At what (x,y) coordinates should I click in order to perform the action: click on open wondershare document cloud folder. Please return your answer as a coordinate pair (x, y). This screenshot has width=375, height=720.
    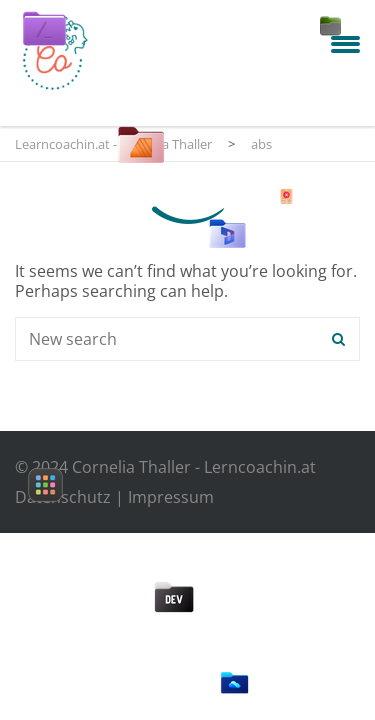
    Looking at the image, I should click on (234, 683).